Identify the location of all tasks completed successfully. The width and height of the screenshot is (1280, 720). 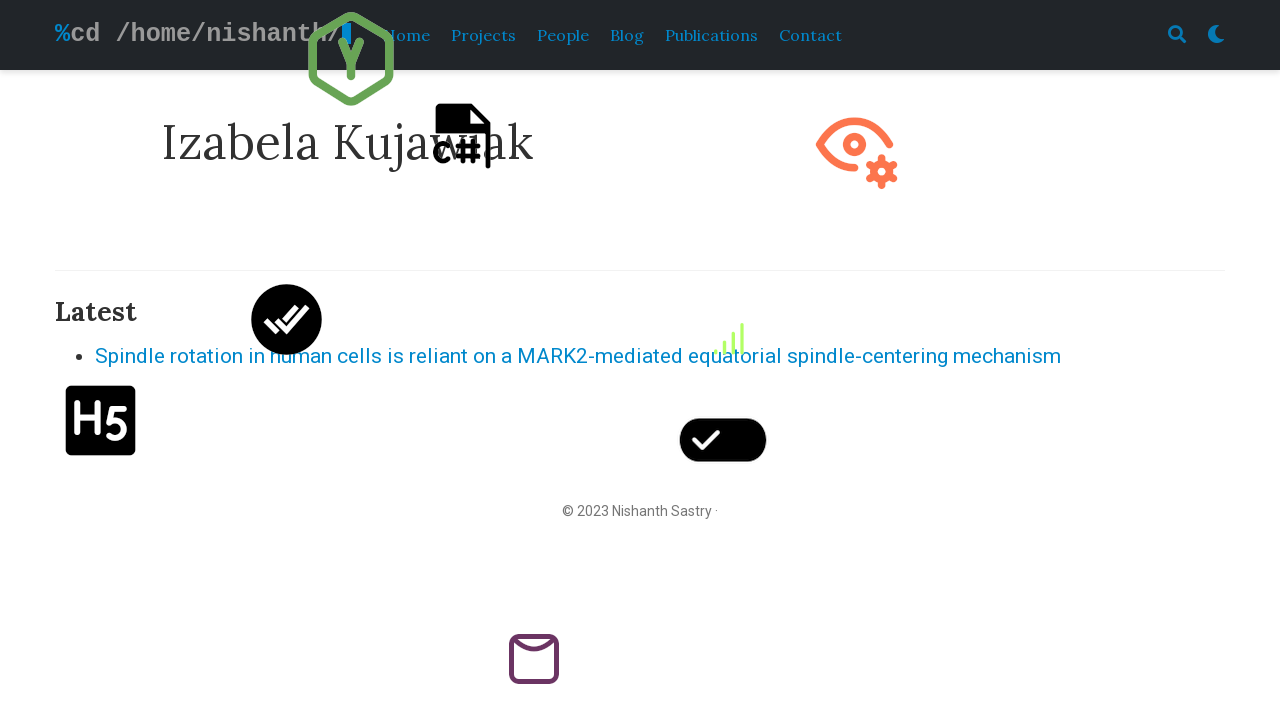
(286, 319).